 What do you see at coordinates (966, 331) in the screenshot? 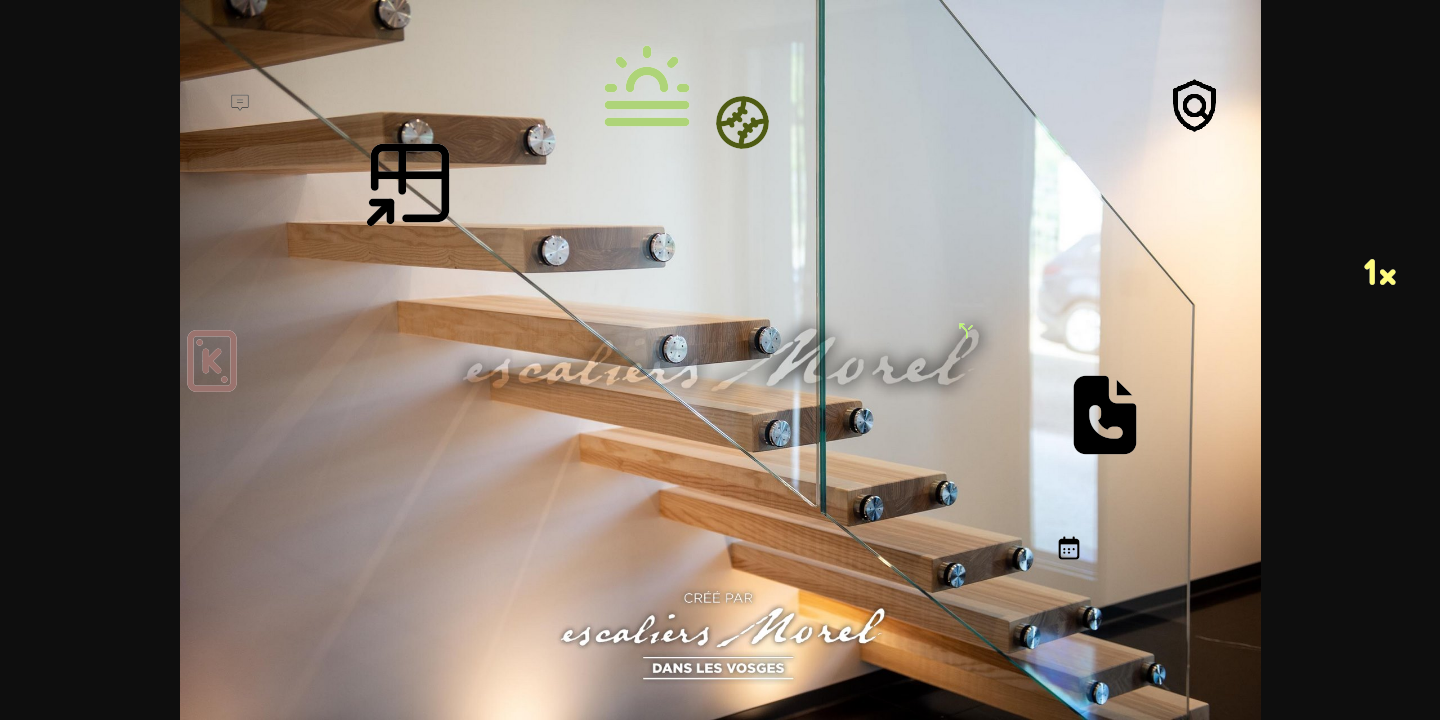
I see `bear left at the upcoming fork` at bounding box center [966, 331].